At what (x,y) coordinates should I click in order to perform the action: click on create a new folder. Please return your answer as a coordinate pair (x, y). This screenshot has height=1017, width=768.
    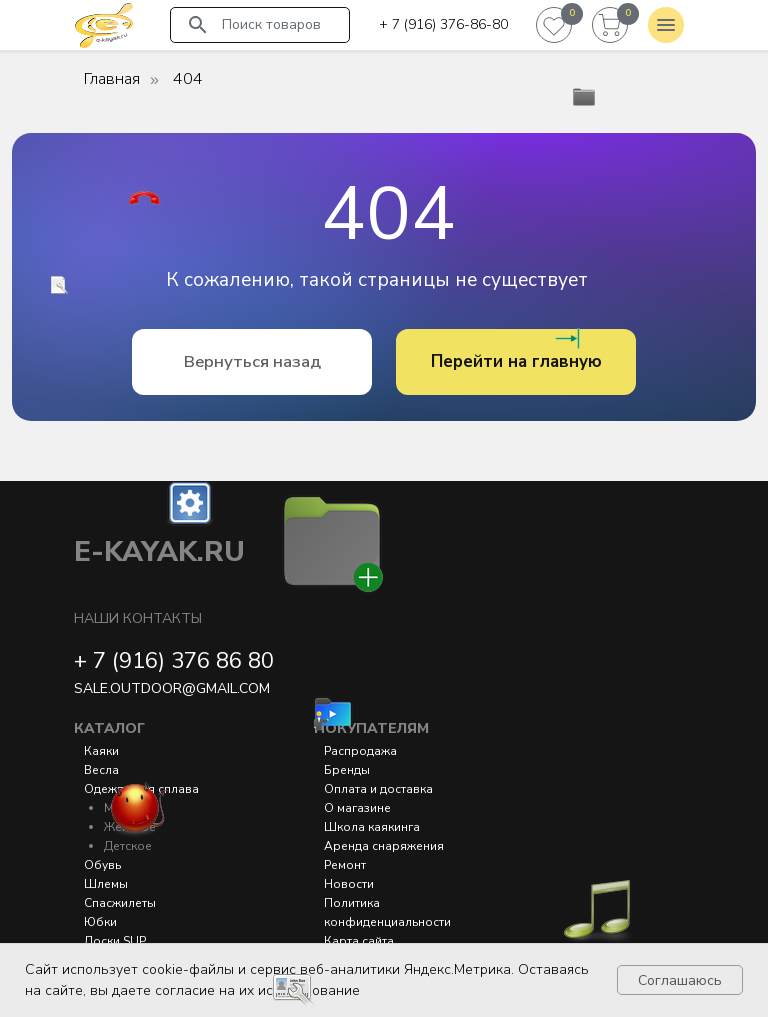
    Looking at the image, I should click on (332, 541).